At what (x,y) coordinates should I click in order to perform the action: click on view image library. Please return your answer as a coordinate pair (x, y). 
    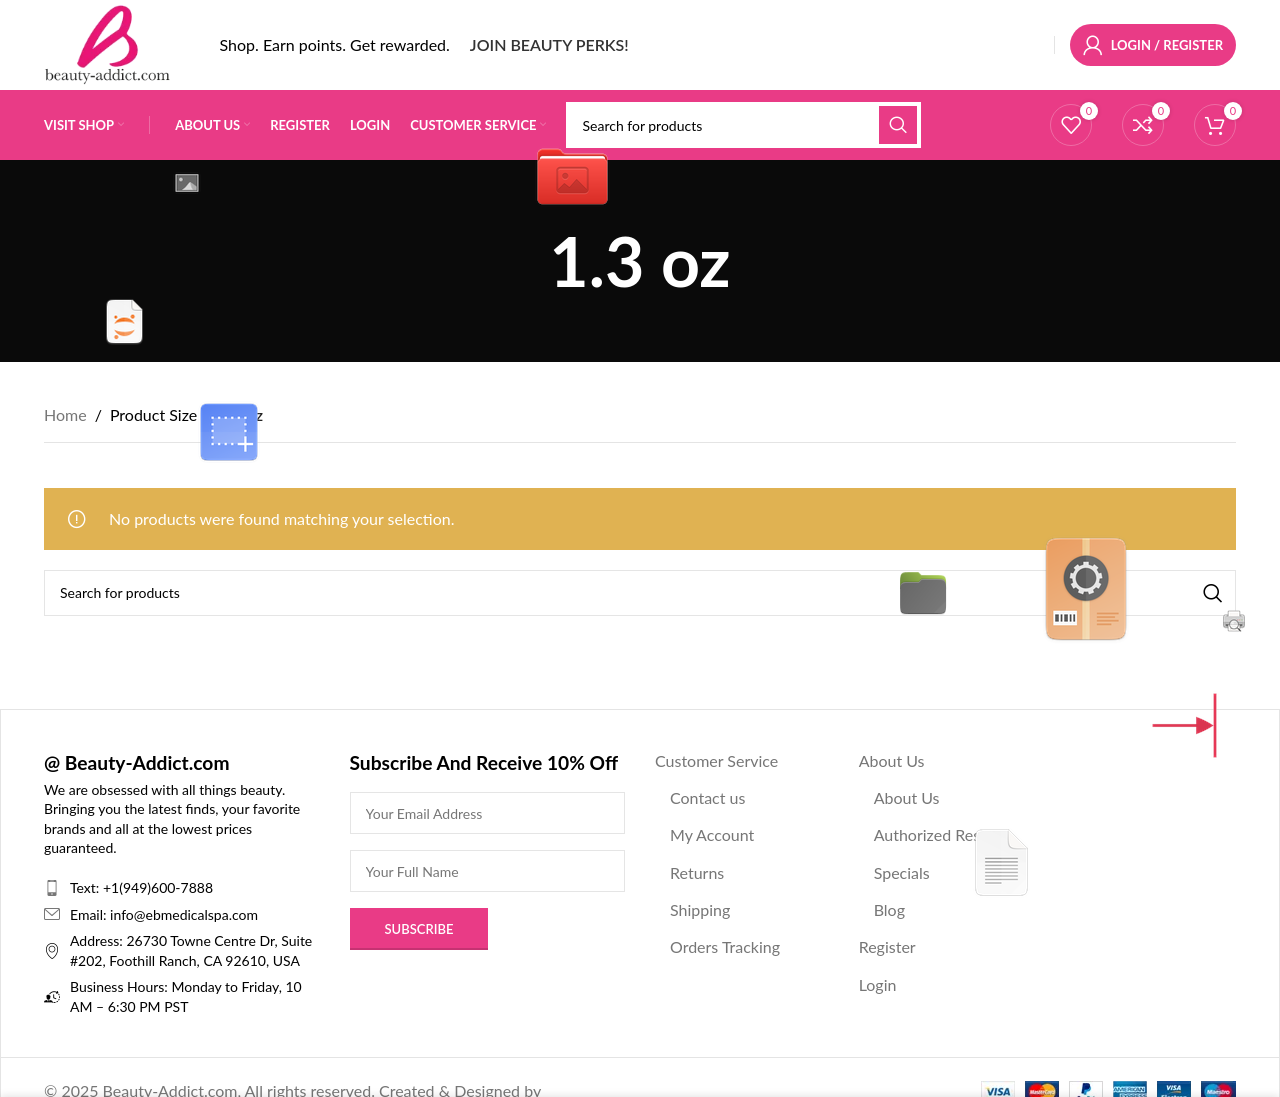
    Looking at the image, I should click on (187, 183).